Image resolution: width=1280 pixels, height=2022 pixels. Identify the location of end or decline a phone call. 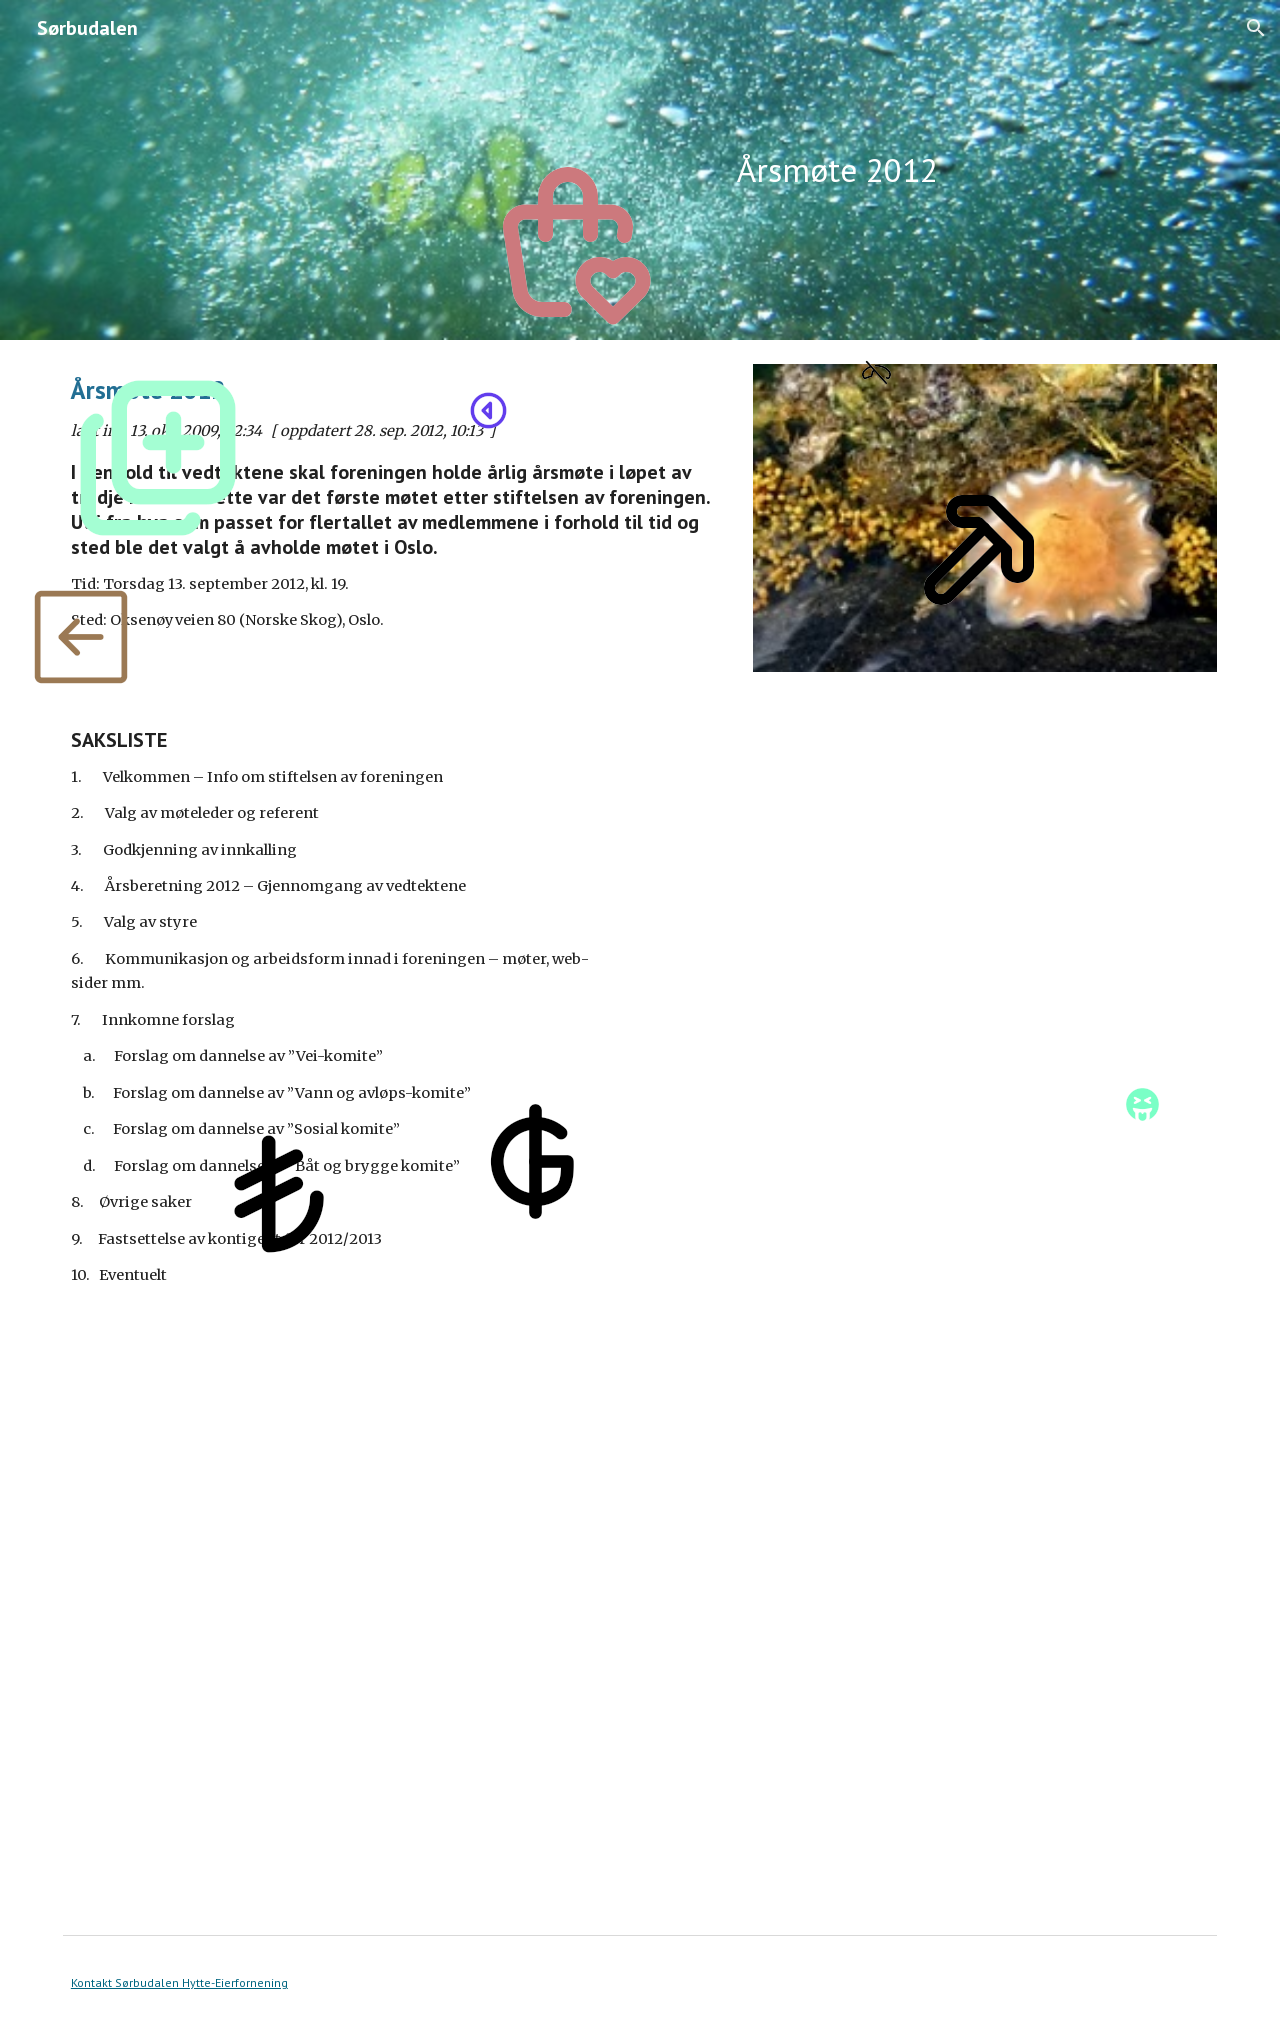
(876, 372).